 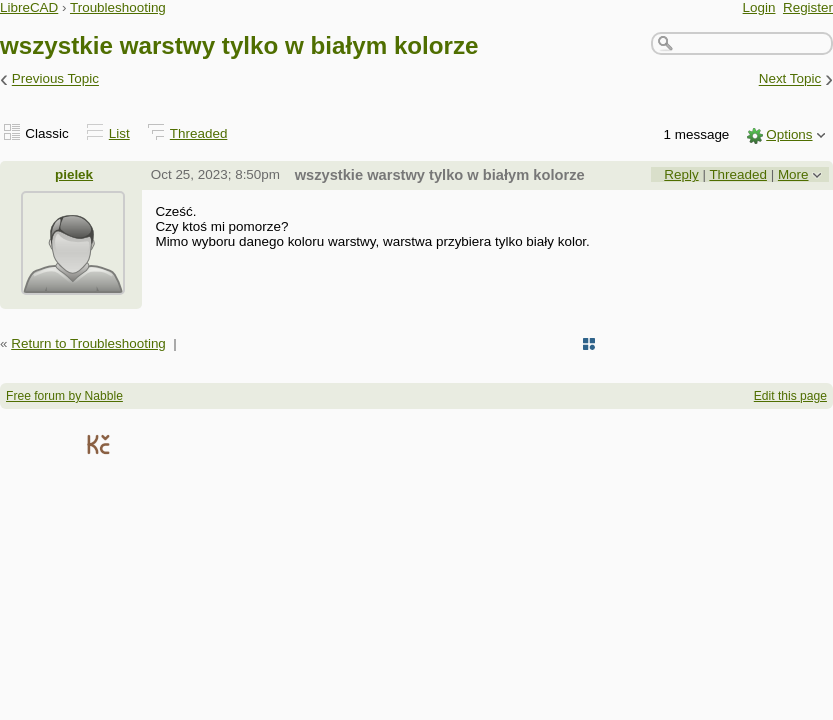 What do you see at coordinates (98, 444) in the screenshot?
I see `select czech koruna as currency` at bounding box center [98, 444].